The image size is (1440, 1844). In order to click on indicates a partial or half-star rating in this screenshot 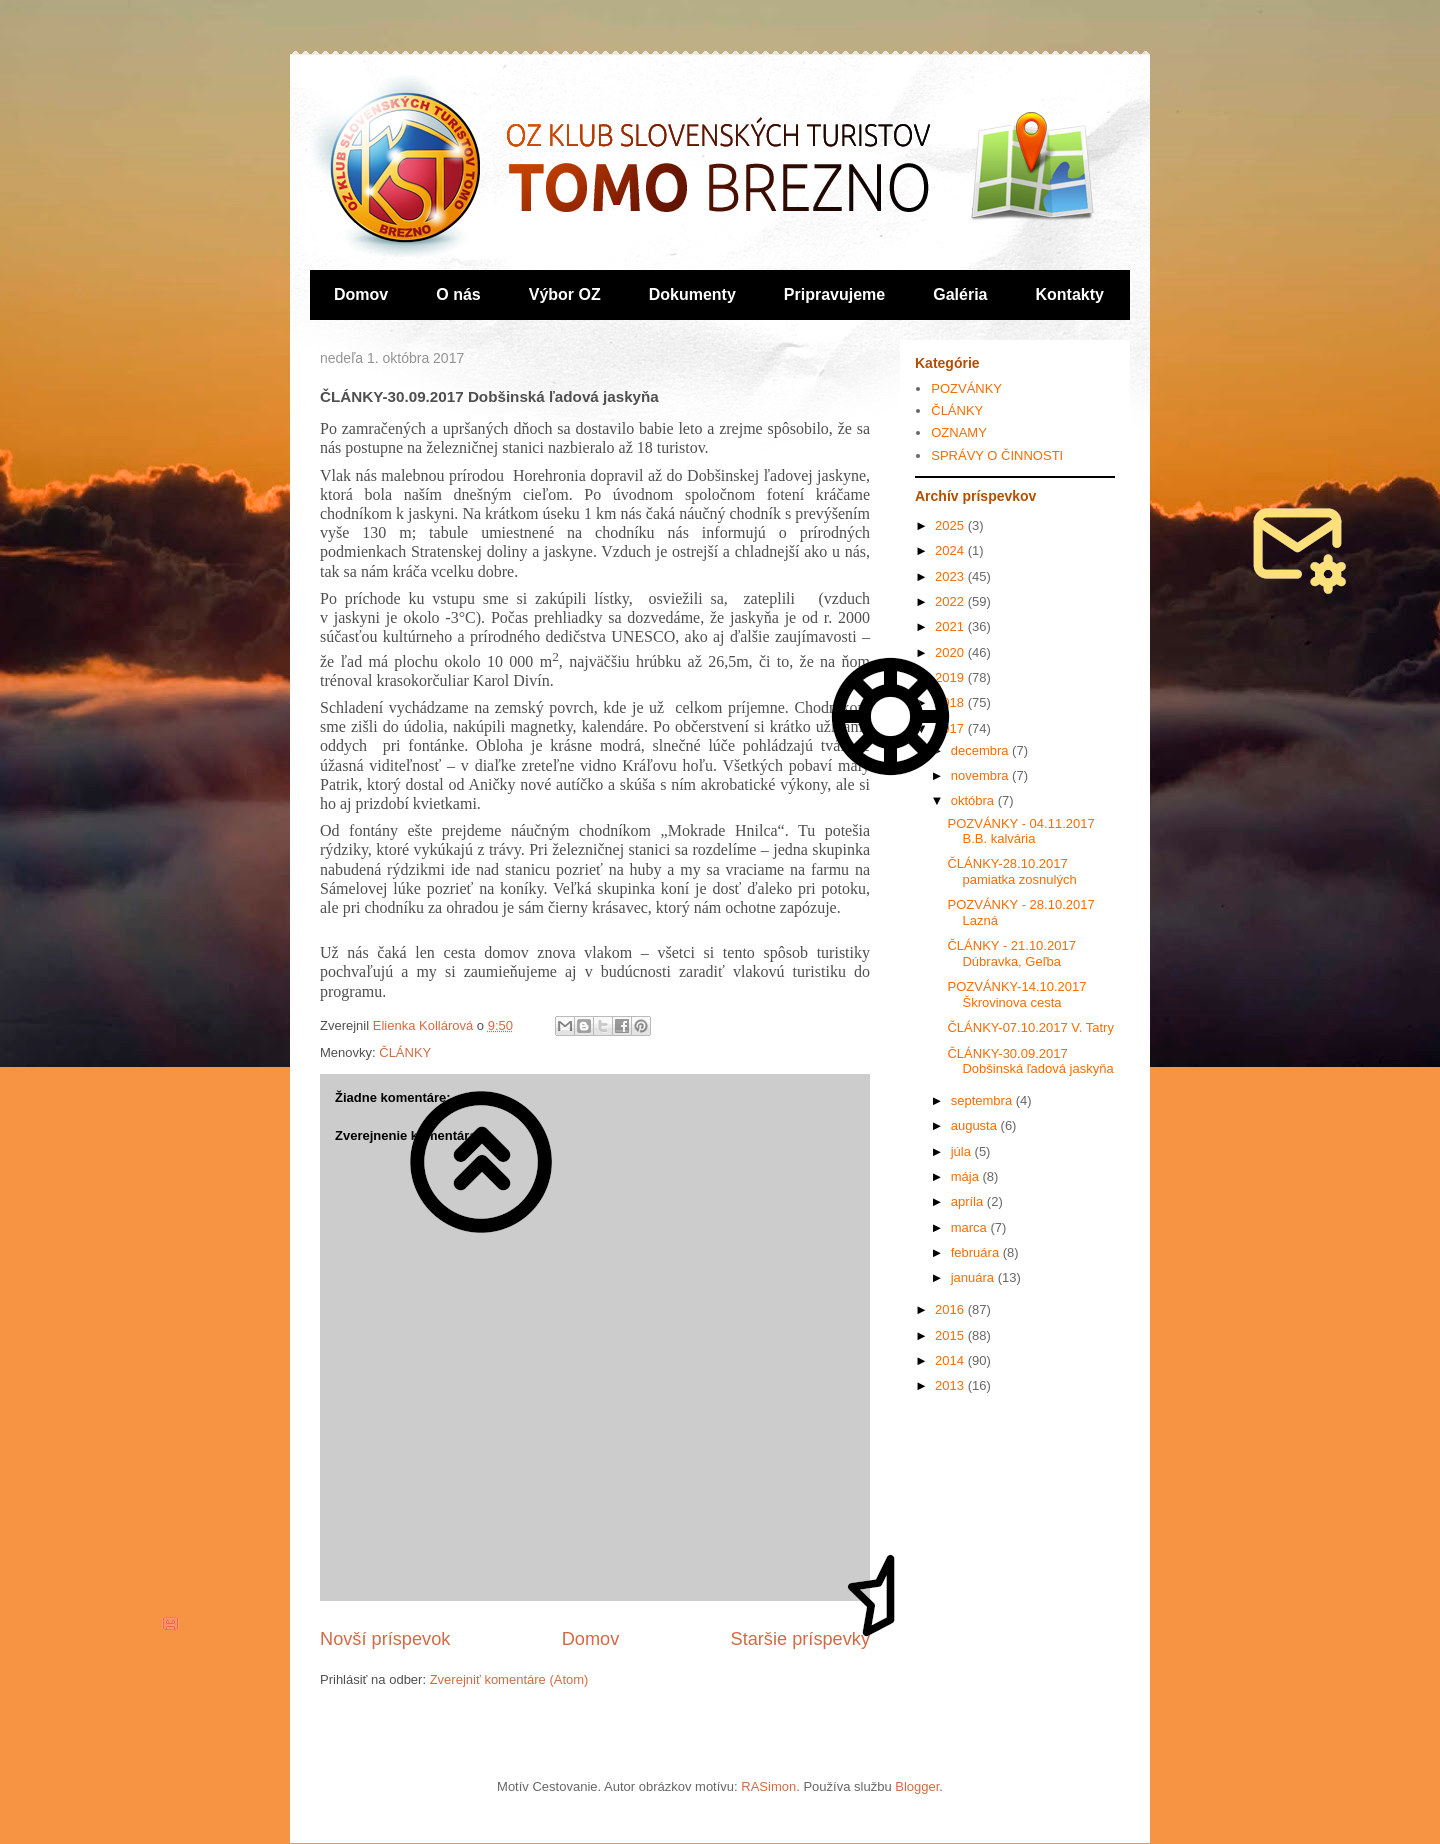, I will do `click(890, 1597)`.